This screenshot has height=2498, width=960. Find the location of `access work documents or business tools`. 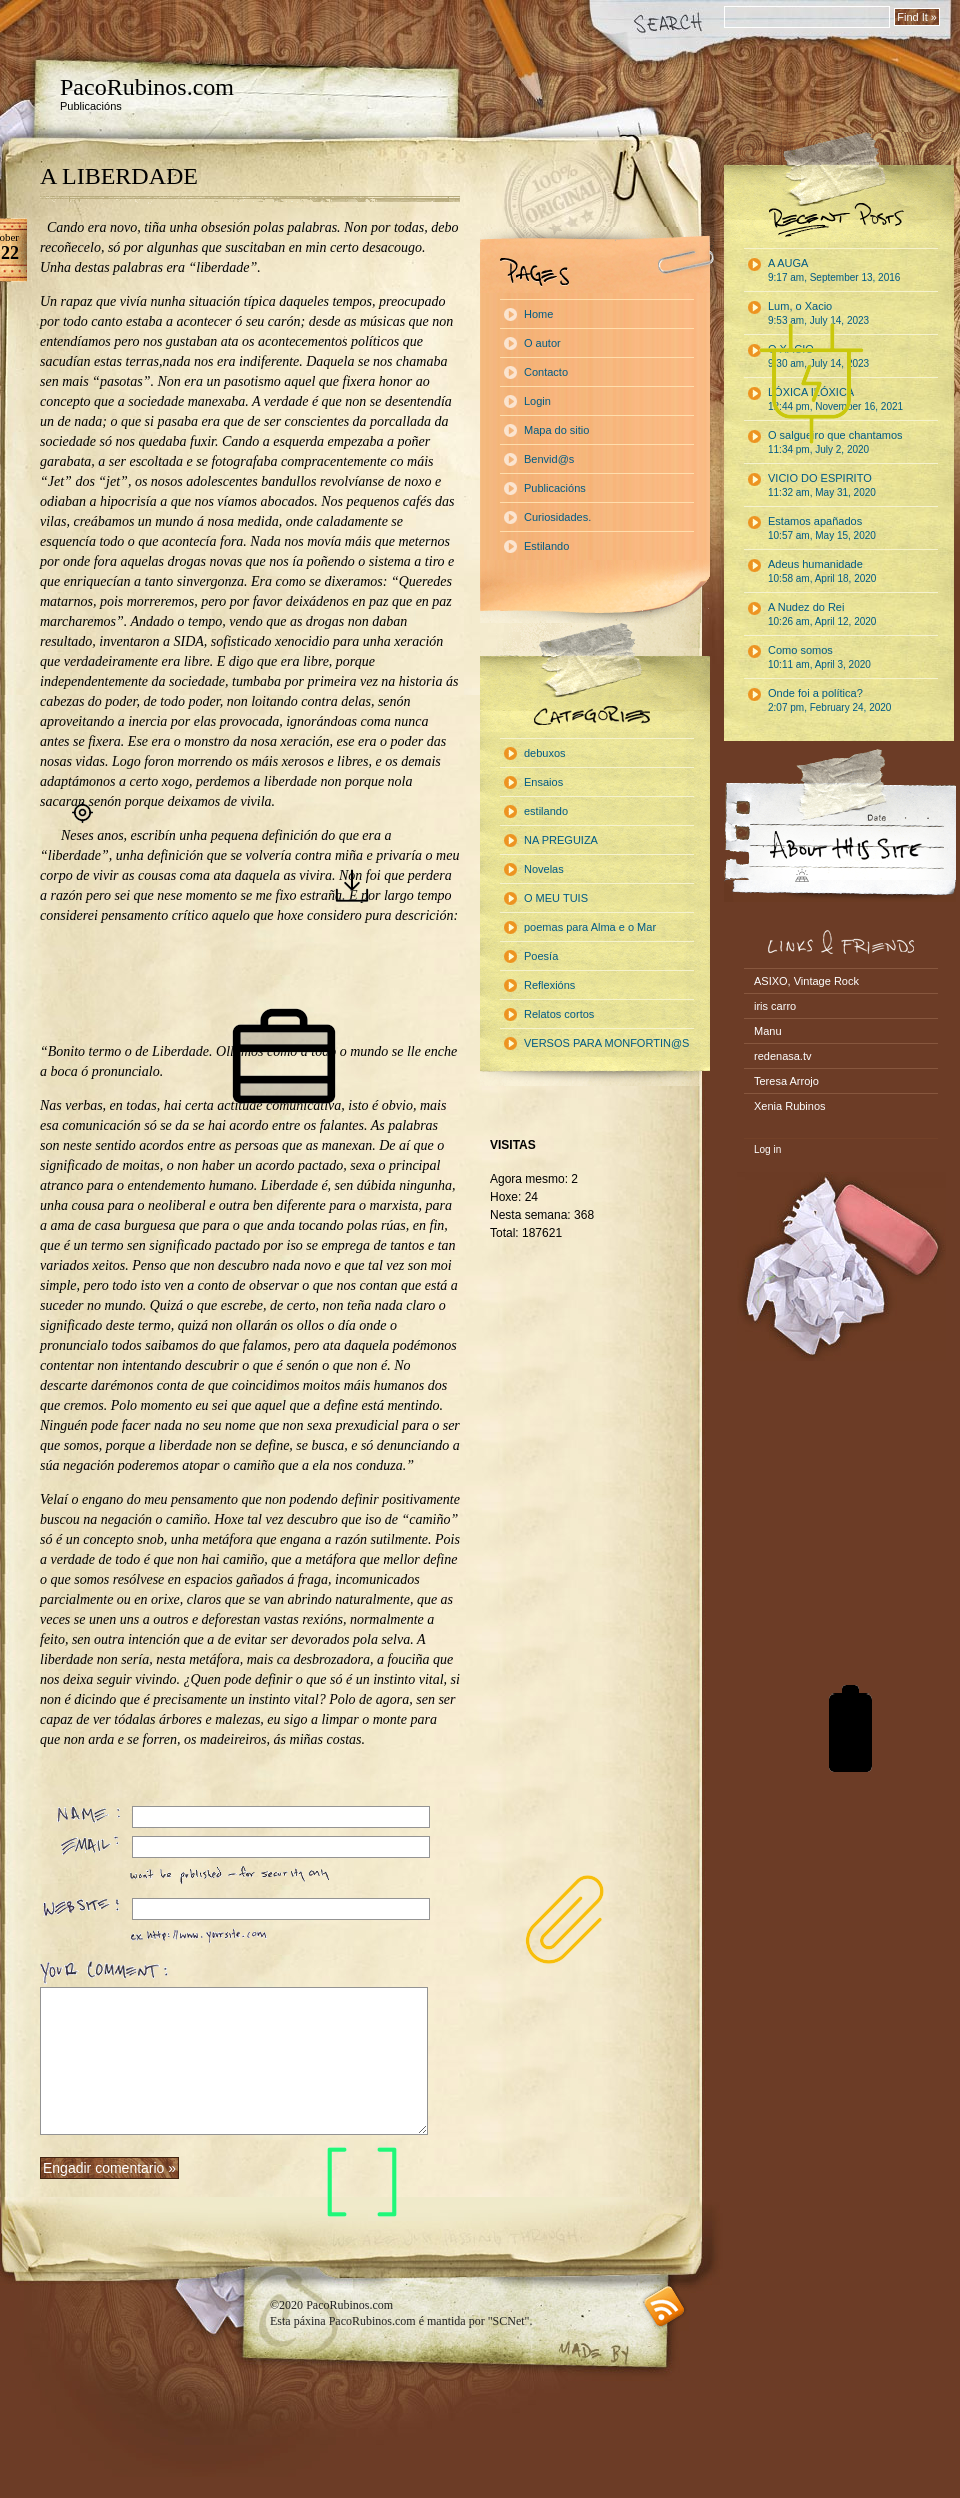

access work documents or business tools is located at coordinates (284, 1060).